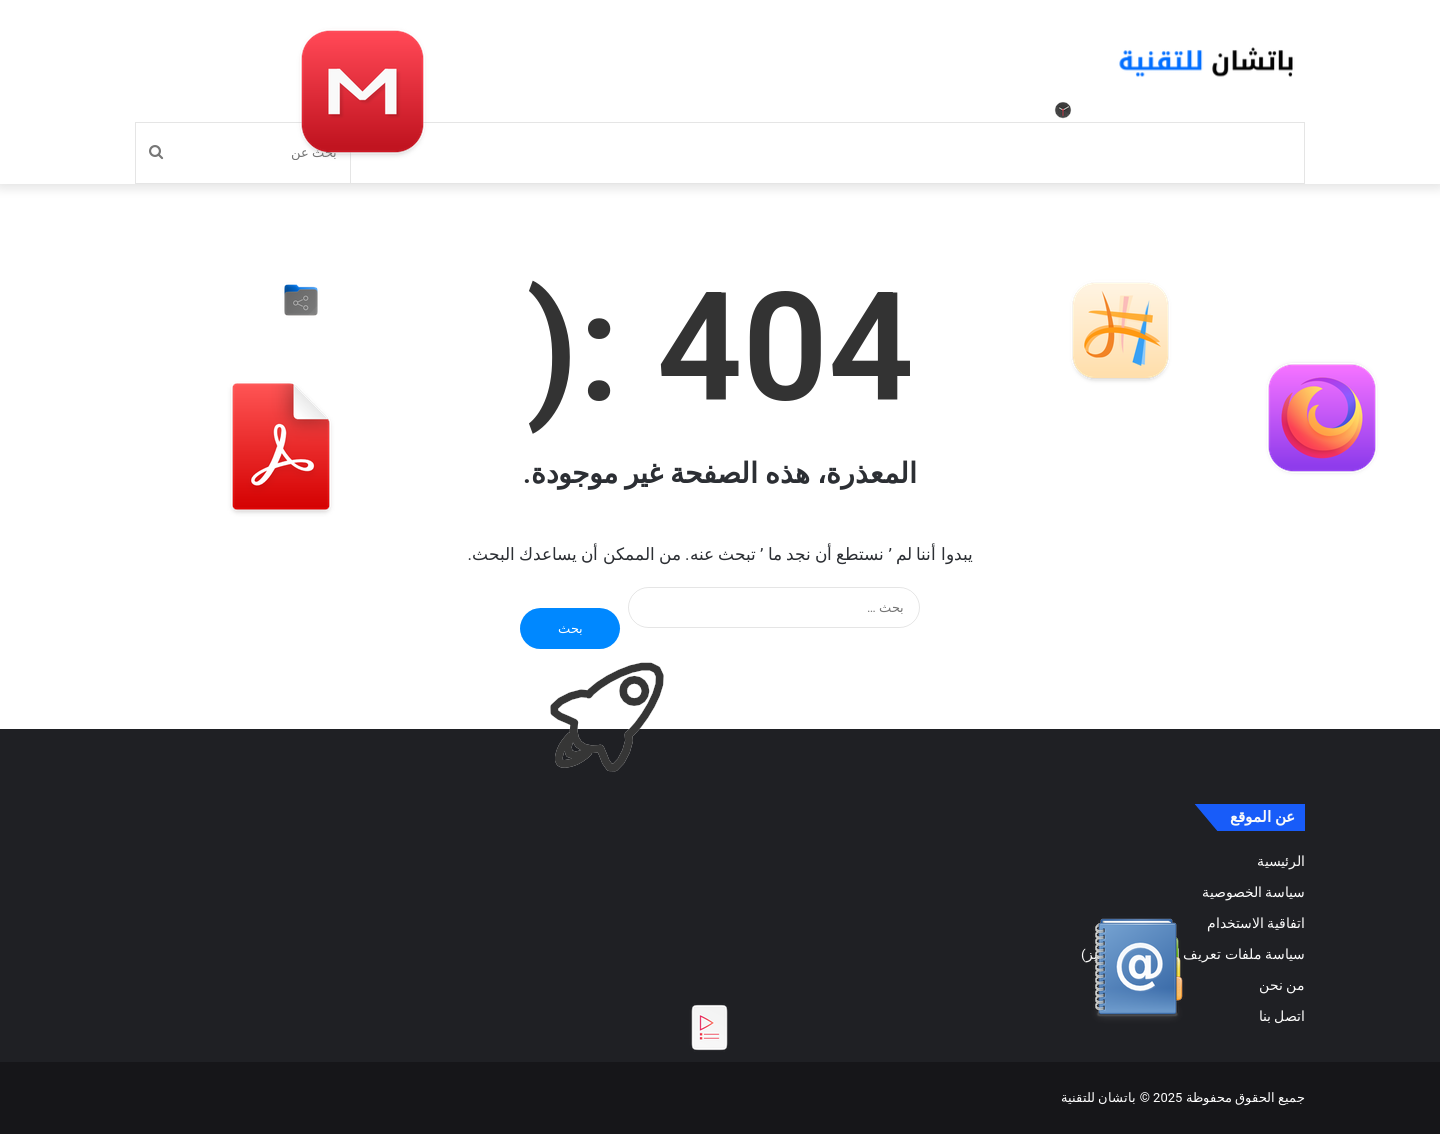  What do you see at coordinates (281, 449) in the screenshot?
I see `open a PDF document` at bounding box center [281, 449].